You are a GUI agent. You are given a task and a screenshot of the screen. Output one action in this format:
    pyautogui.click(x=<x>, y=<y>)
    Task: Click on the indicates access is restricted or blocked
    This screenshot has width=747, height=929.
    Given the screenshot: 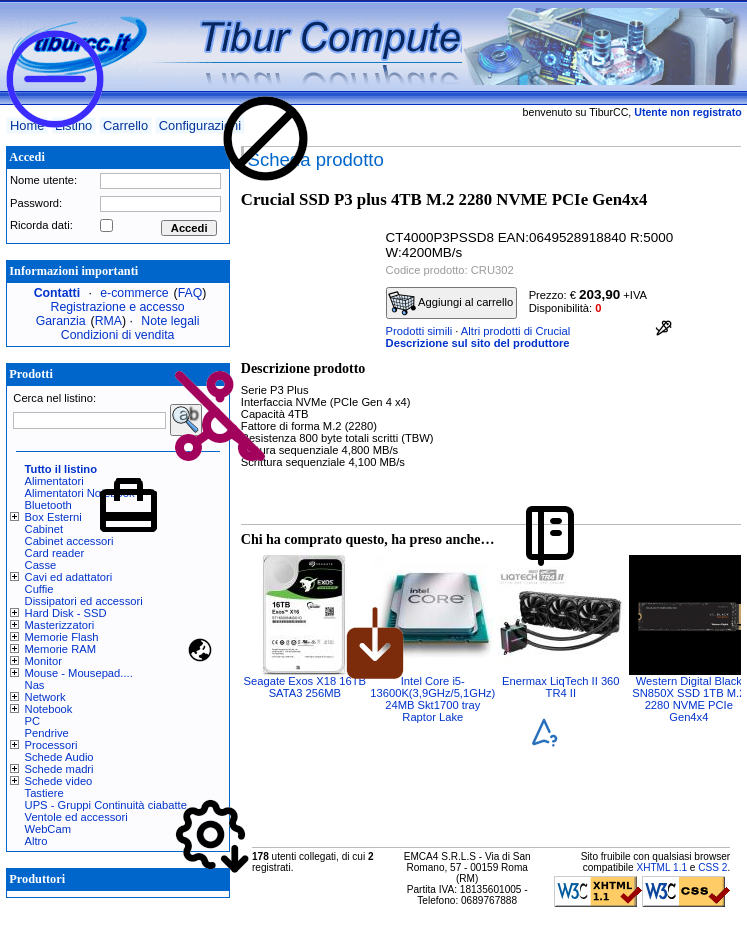 What is the action you would take?
    pyautogui.click(x=55, y=79)
    